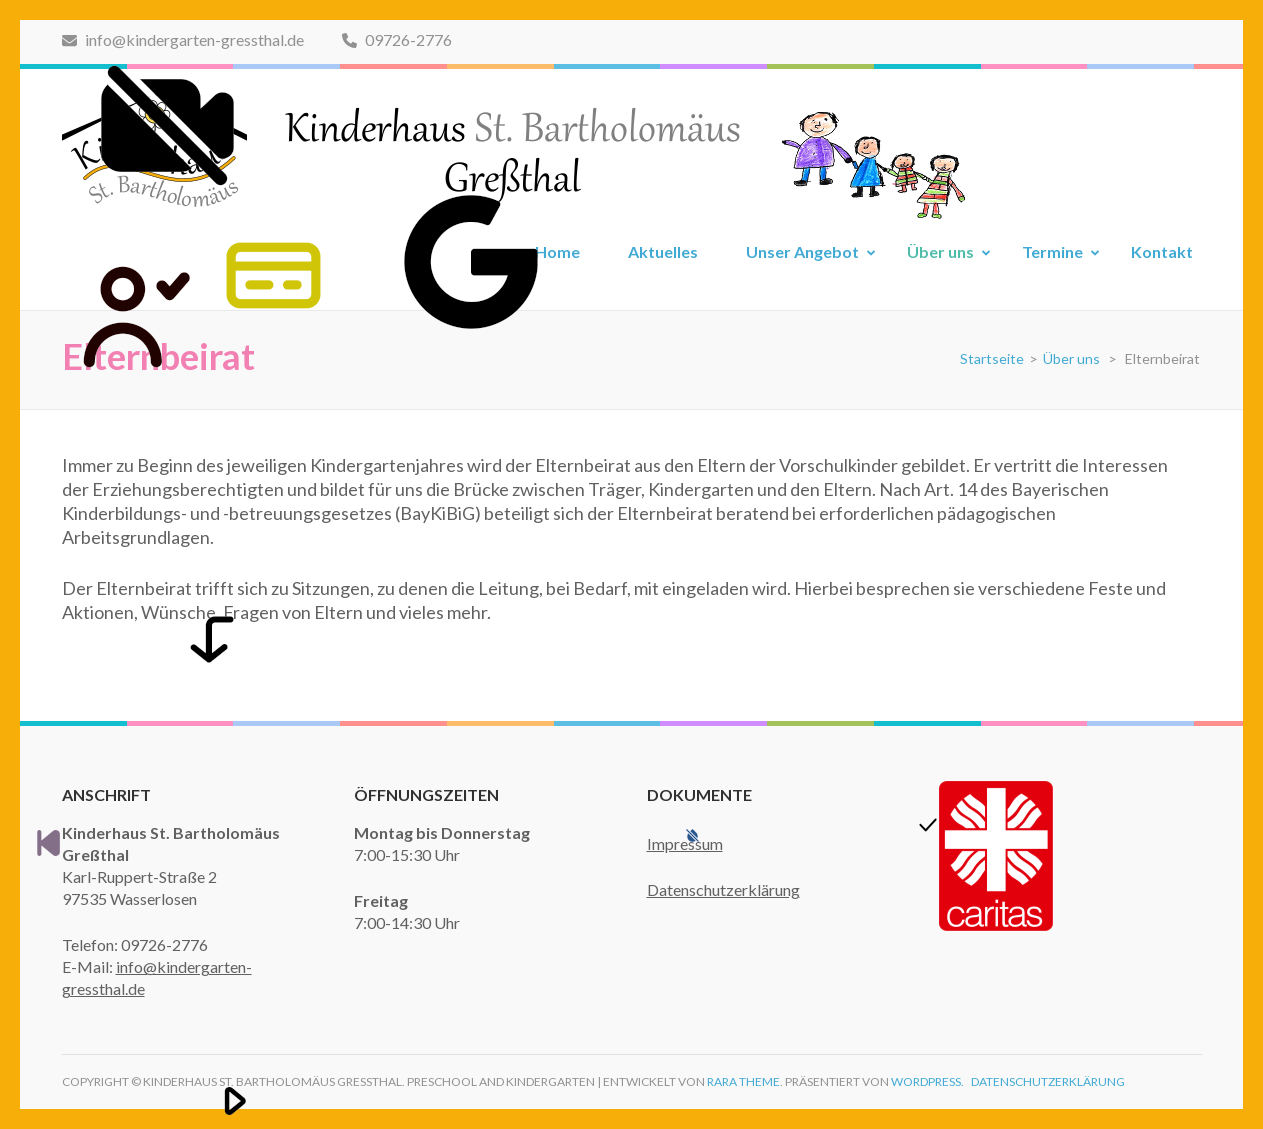 The height and width of the screenshot is (1129, 1263). What do you see at coordinates (273, 275) in the screenshot?
I see `manage payment methods` at bounding box center [273, 275].